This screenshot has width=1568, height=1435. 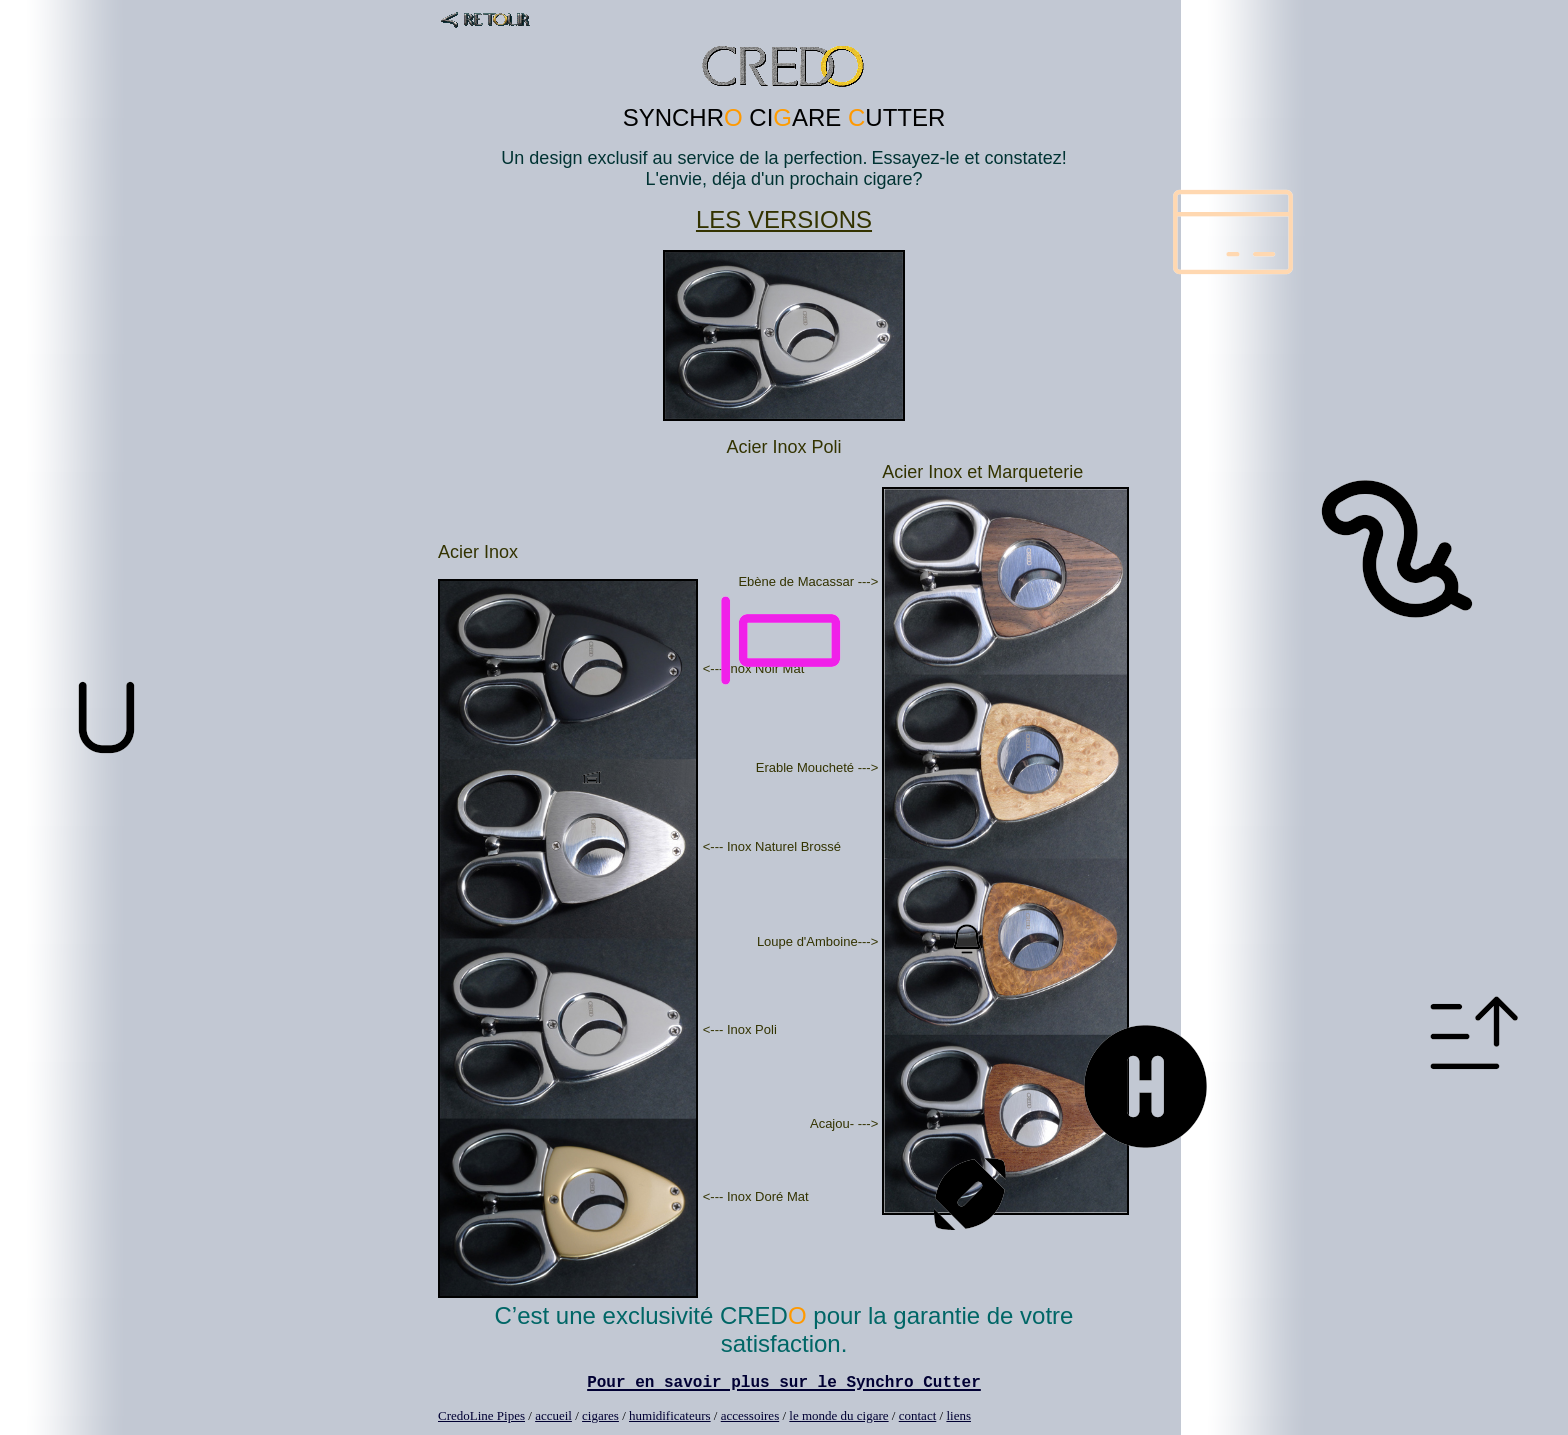 What do you see at coordinates (967, 939) in the screenshot?
I see `view notifications` at bounding box center [967, 939].